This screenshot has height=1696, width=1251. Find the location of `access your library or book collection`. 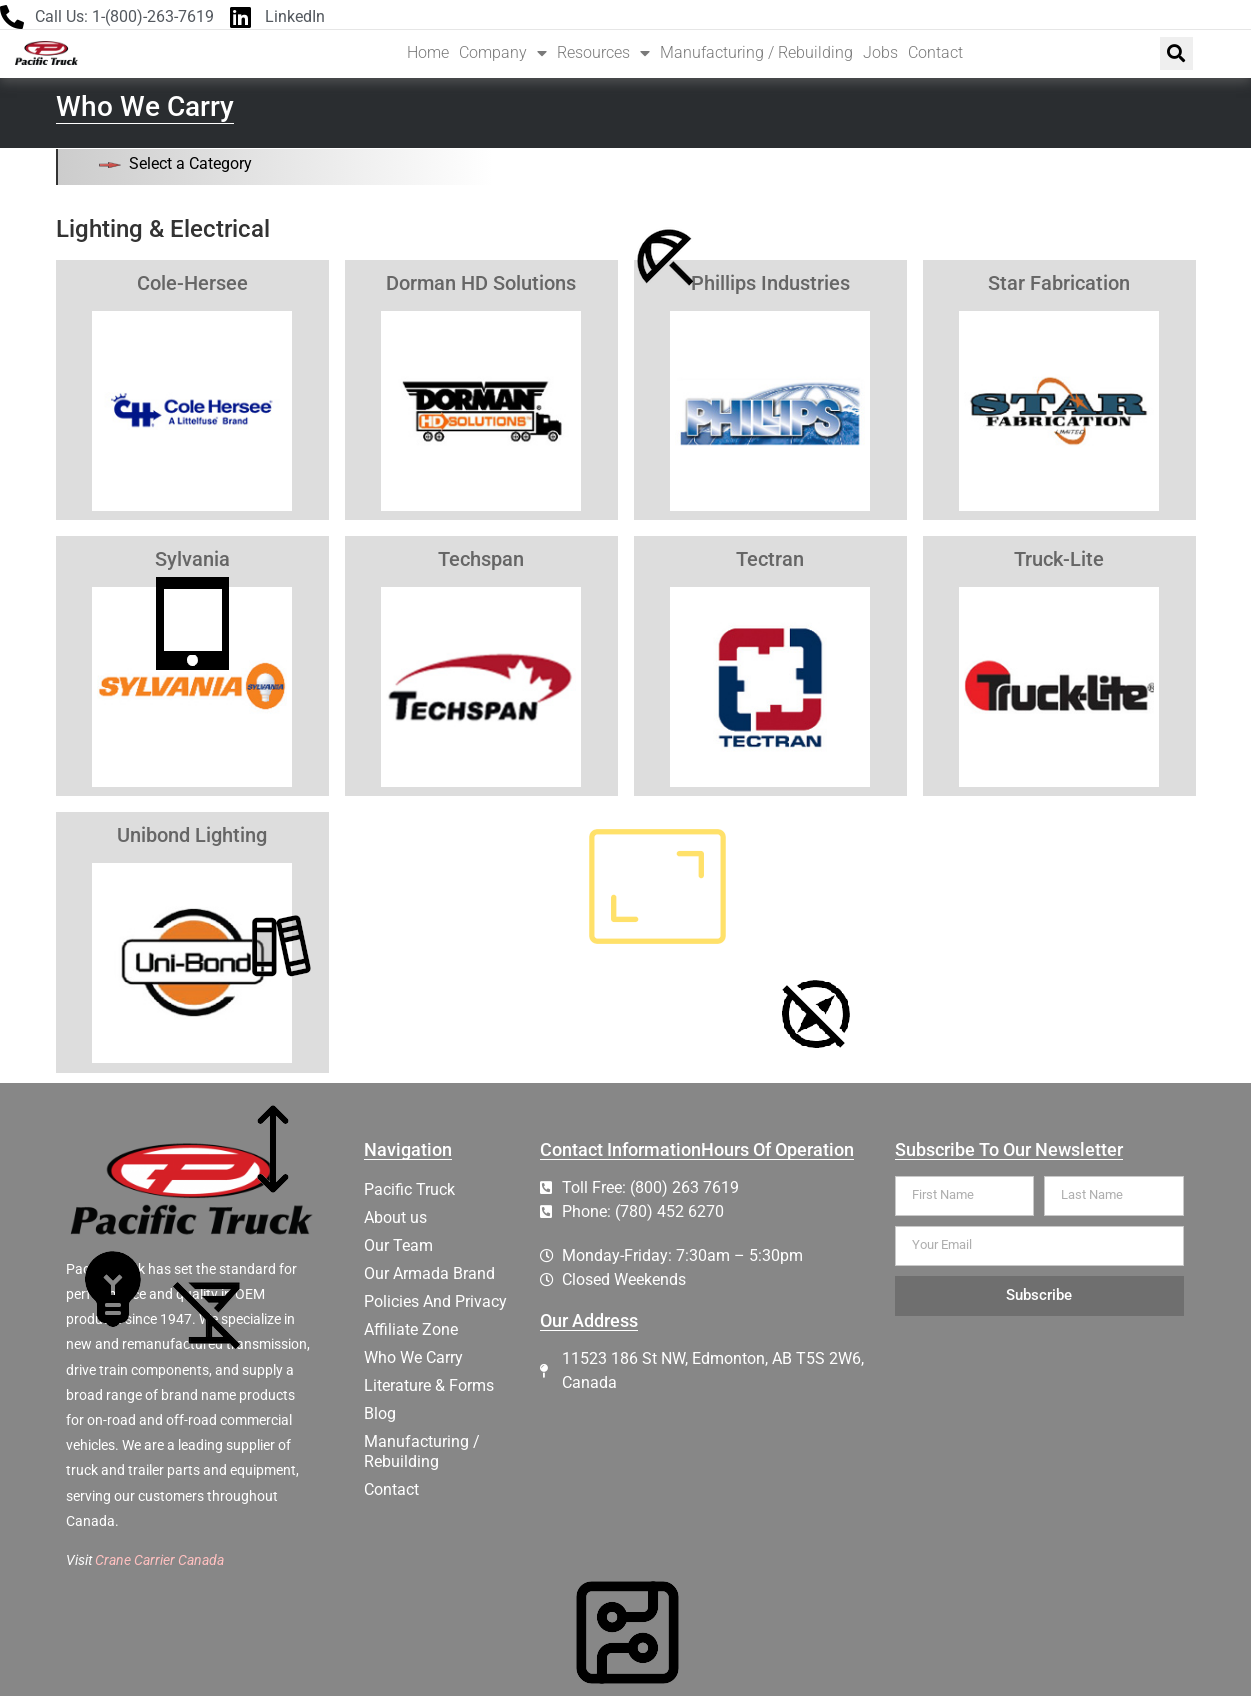

access your library or book collection is located at coordinates (279, 947).